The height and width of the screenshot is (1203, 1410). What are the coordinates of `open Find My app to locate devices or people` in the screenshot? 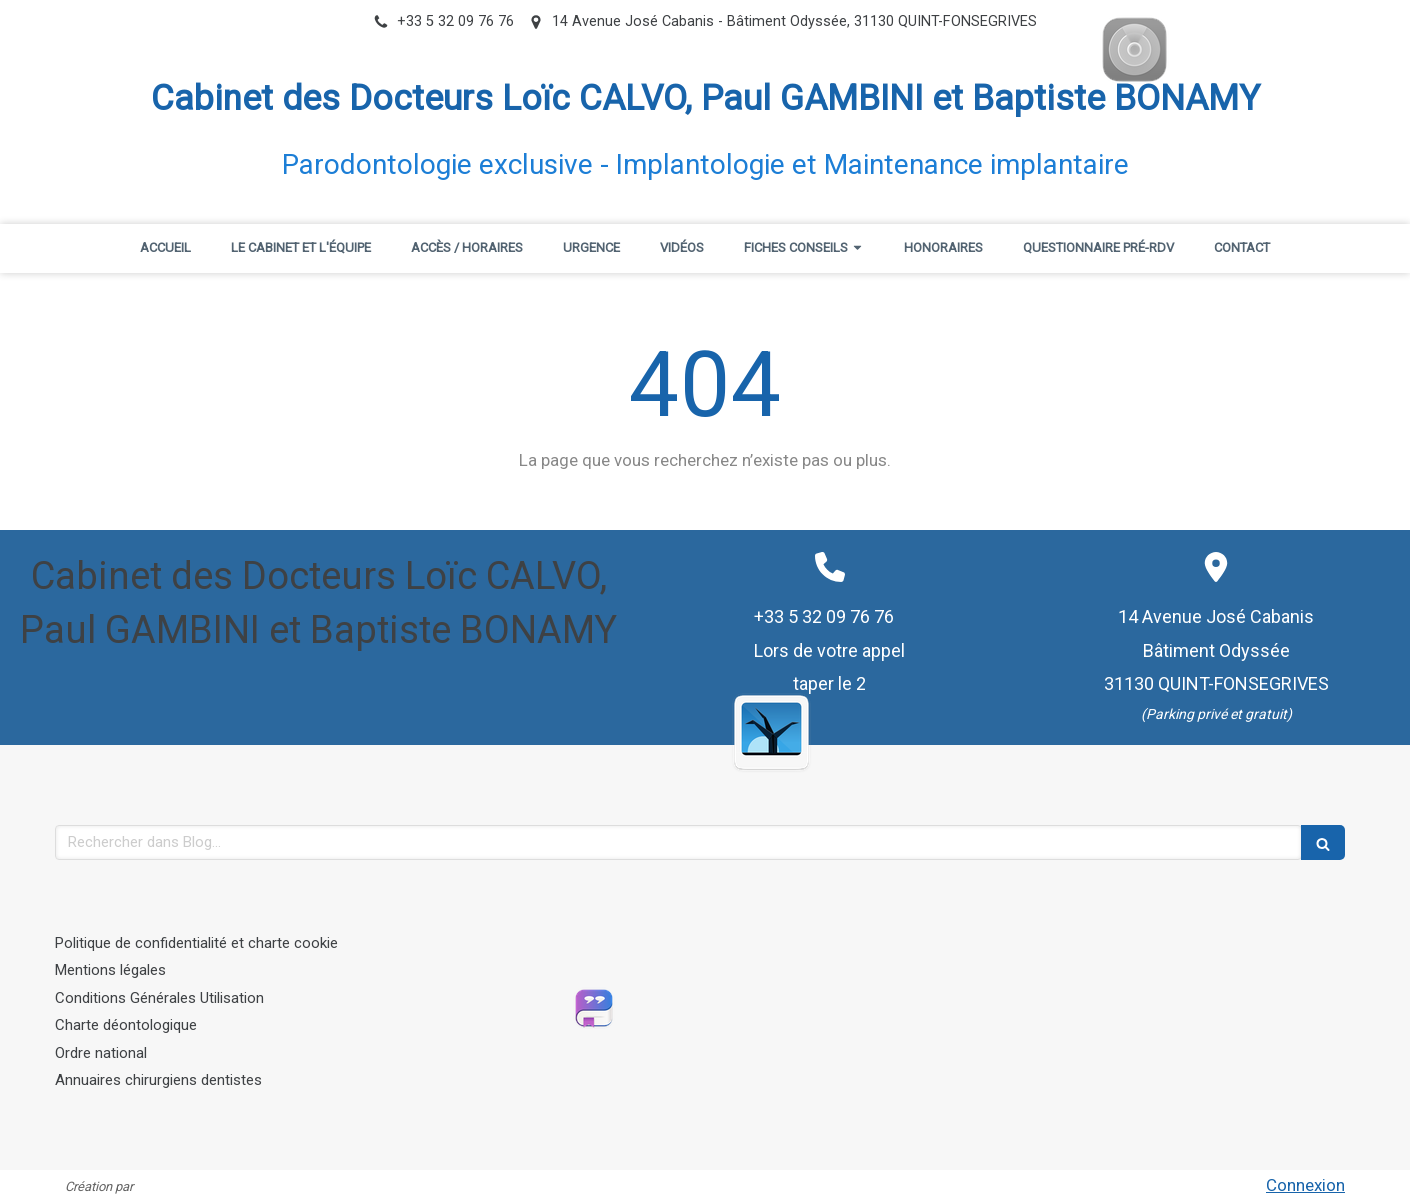 It's located at (1134, 49).